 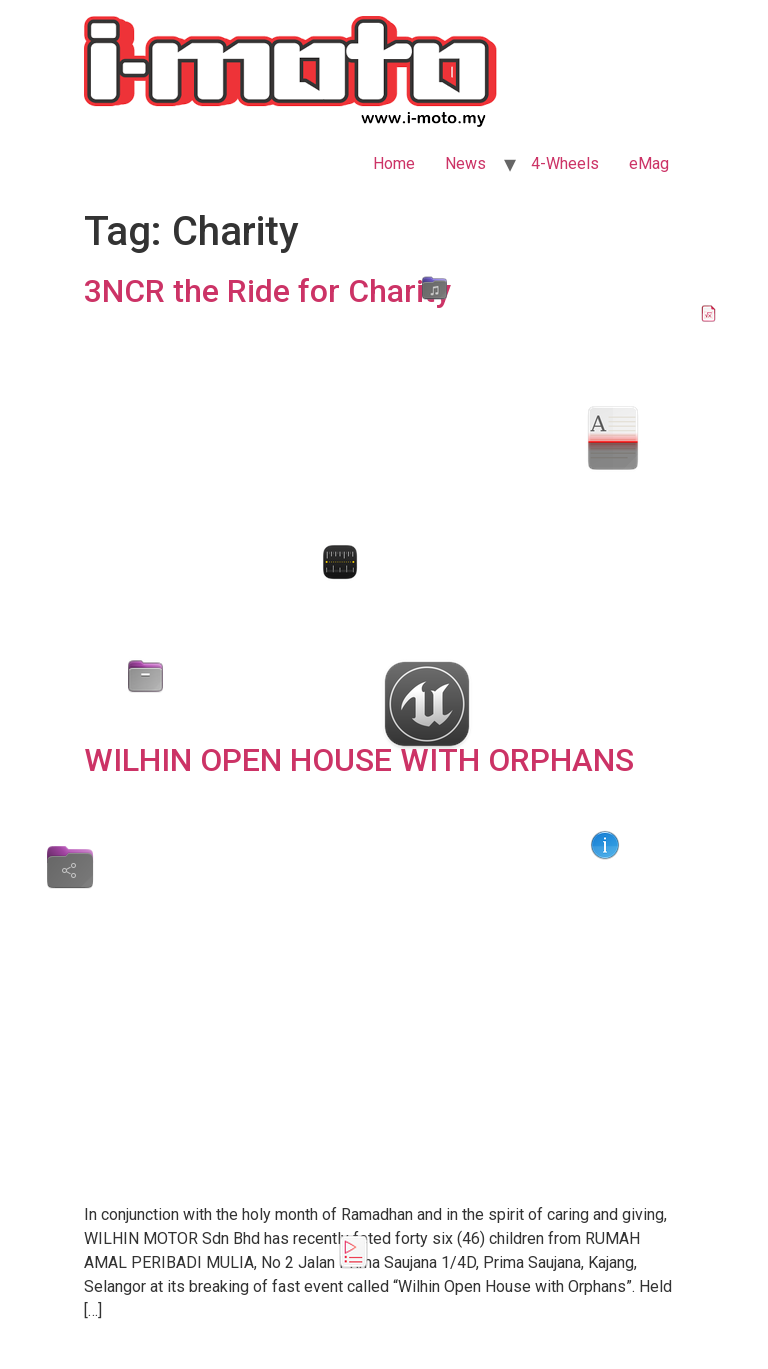 I want to click on open unreal editor application, so click(x=427, y=704).